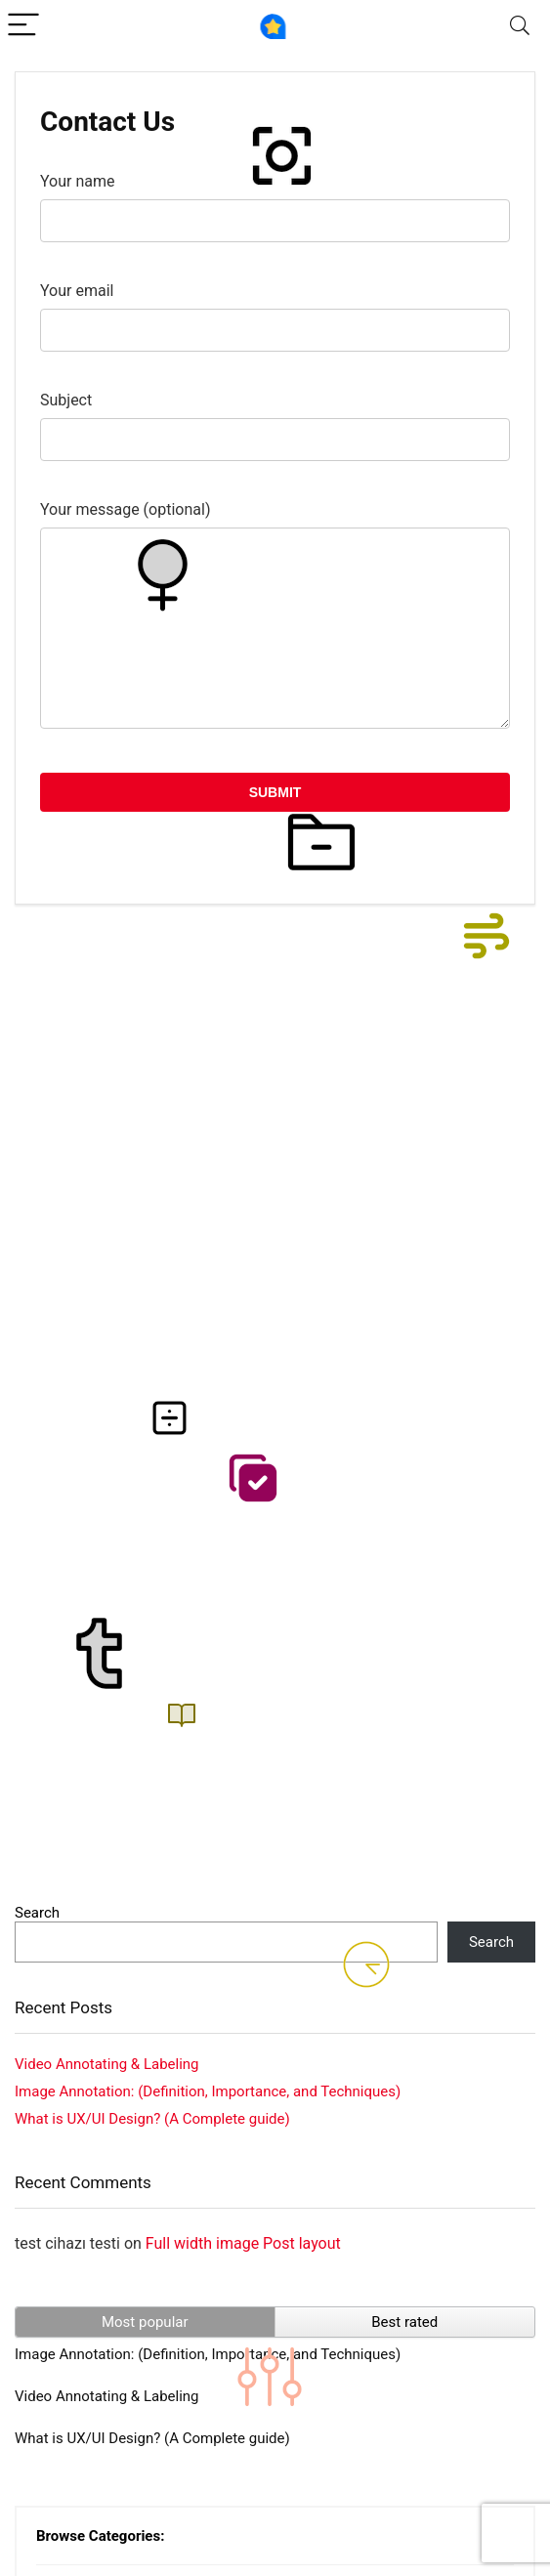 The image size is (550, 2576). I want to click on open reading mode or e-book viewer, so click(182, 1713).